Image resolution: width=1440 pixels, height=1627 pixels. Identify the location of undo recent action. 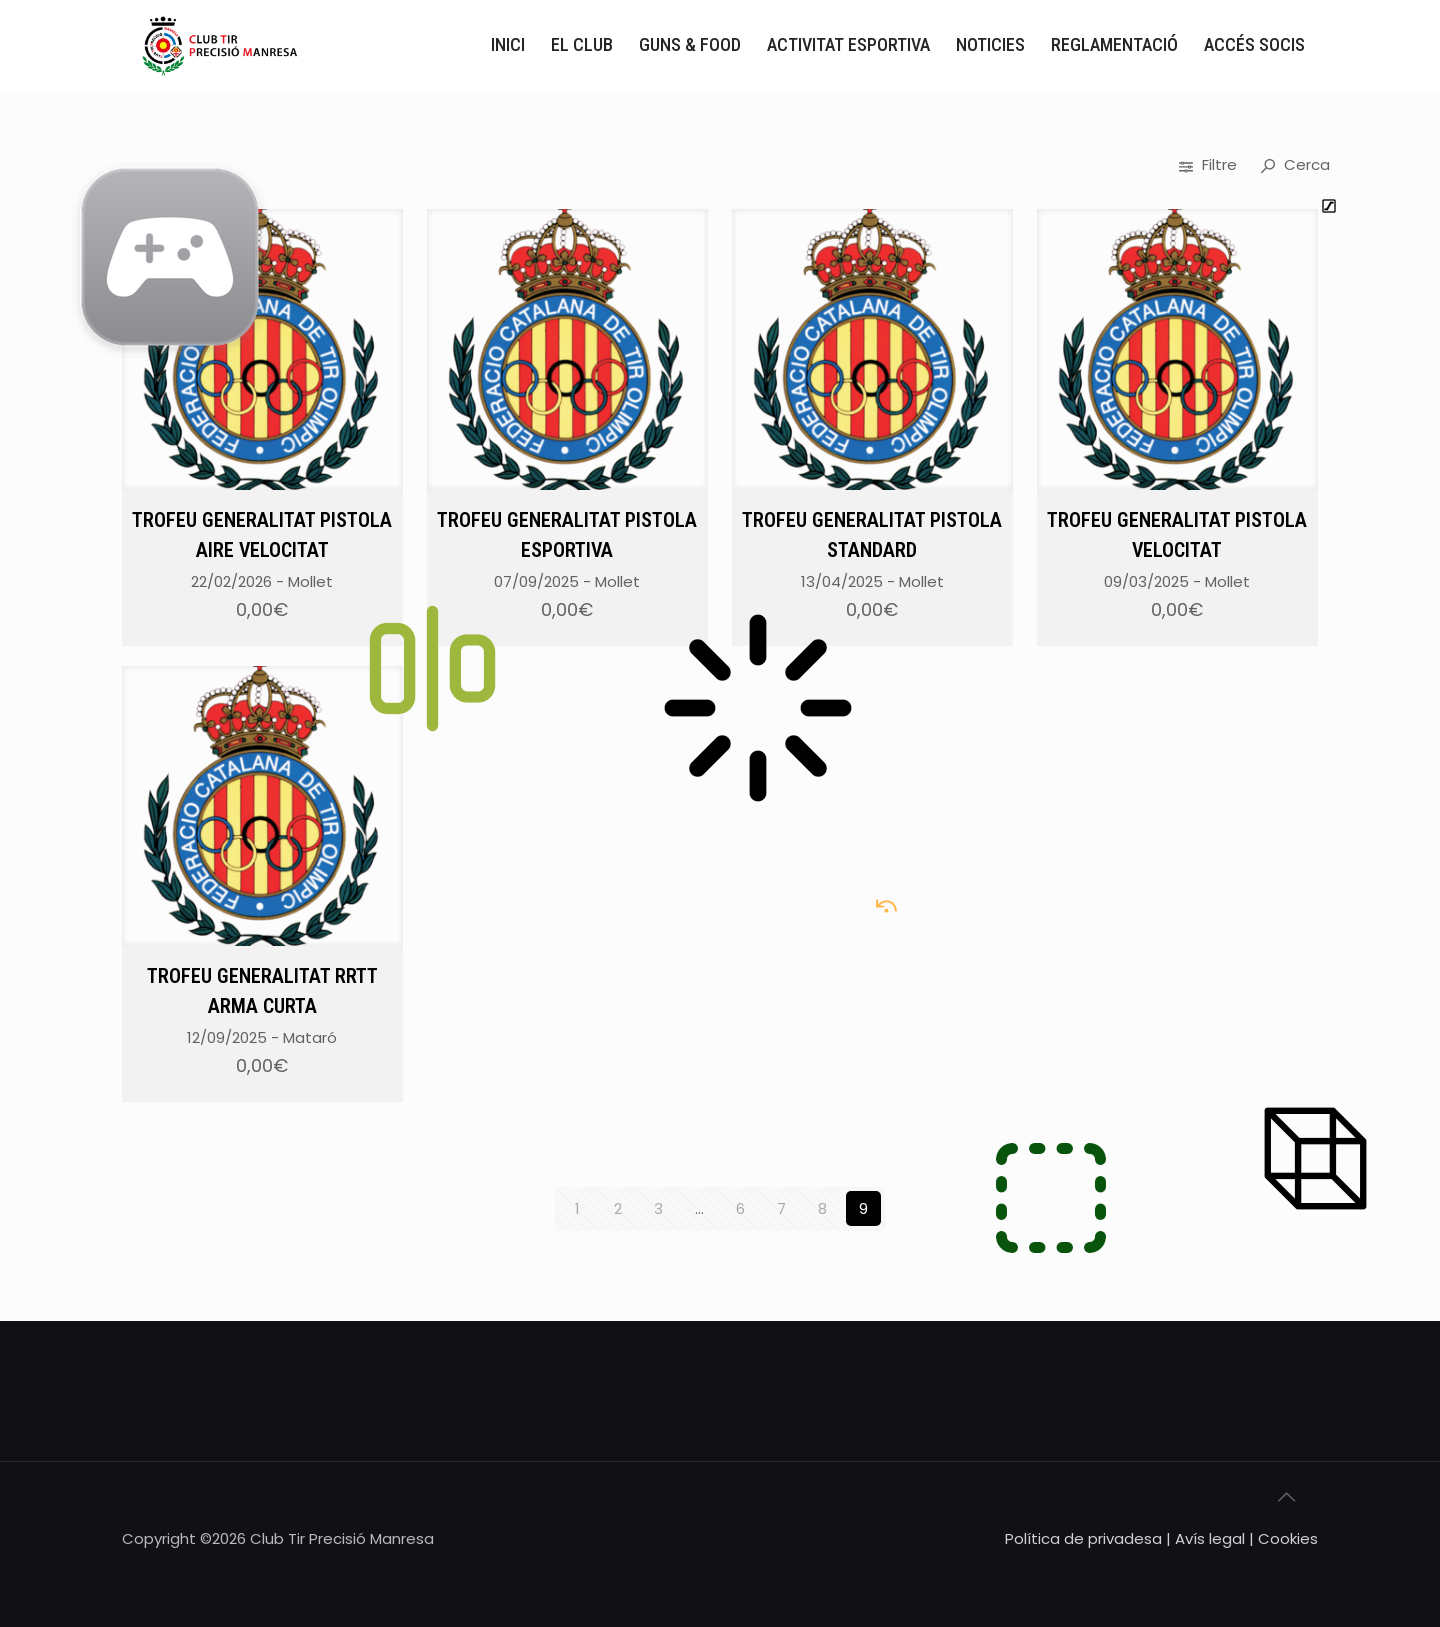
(886, 905).